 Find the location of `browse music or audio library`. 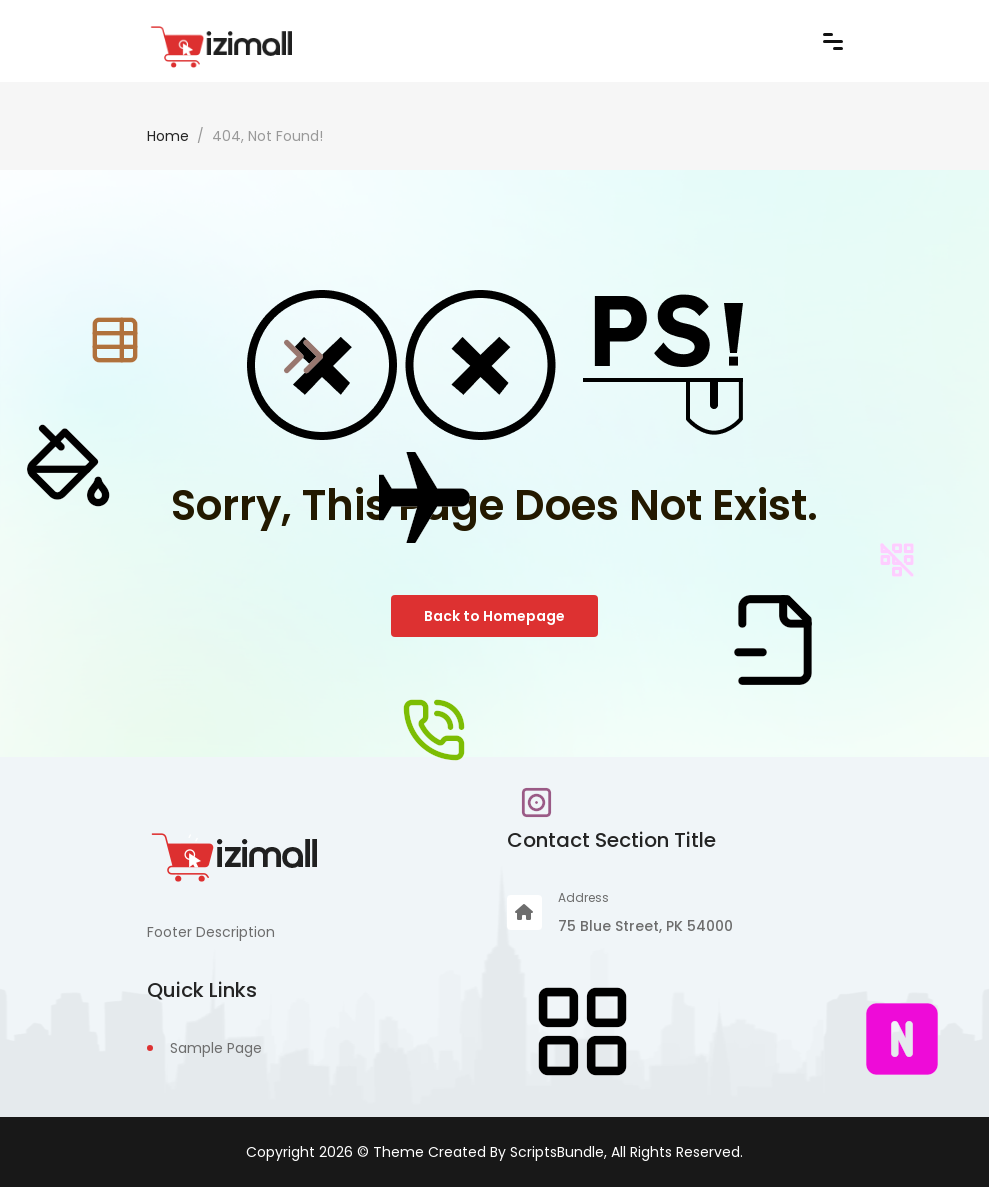

browse music or audio library is located at coordinates (536, 802).